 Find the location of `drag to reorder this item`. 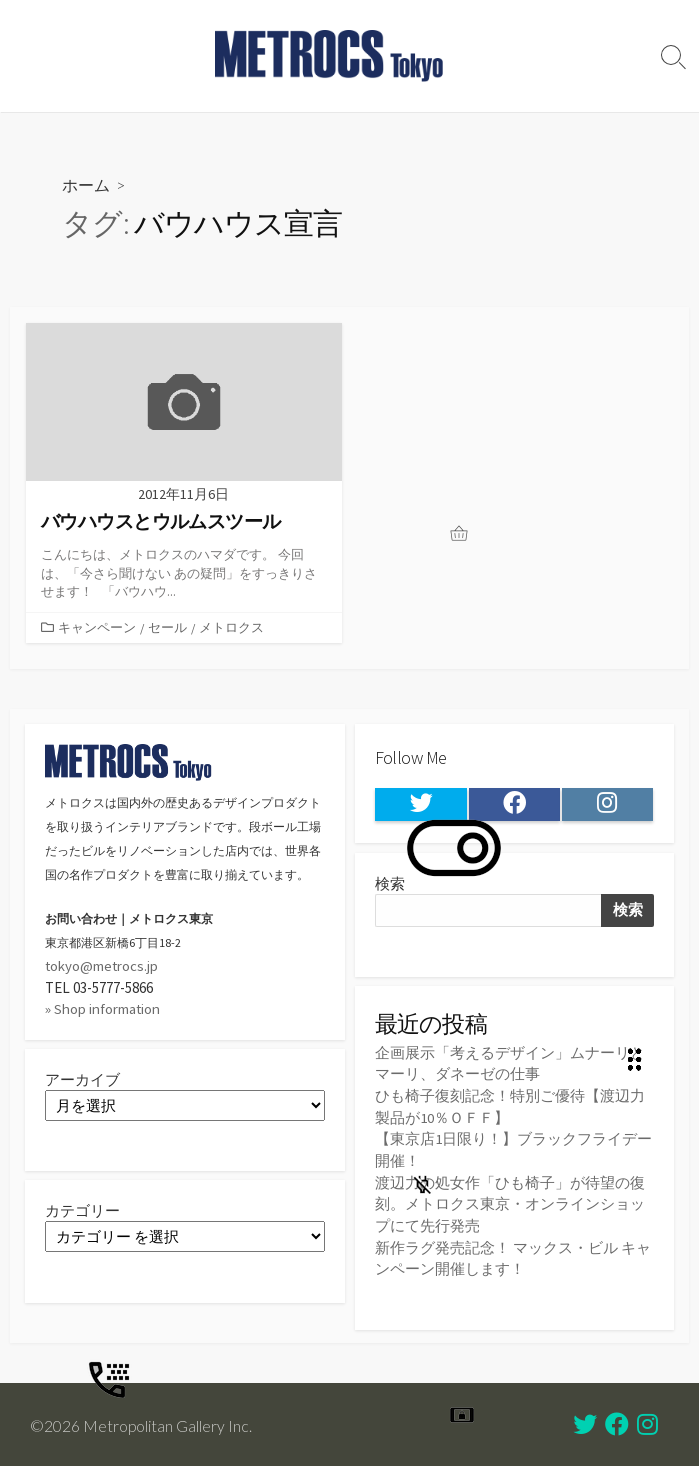

drag to reorder this item is located at coordinates (634, 1059).